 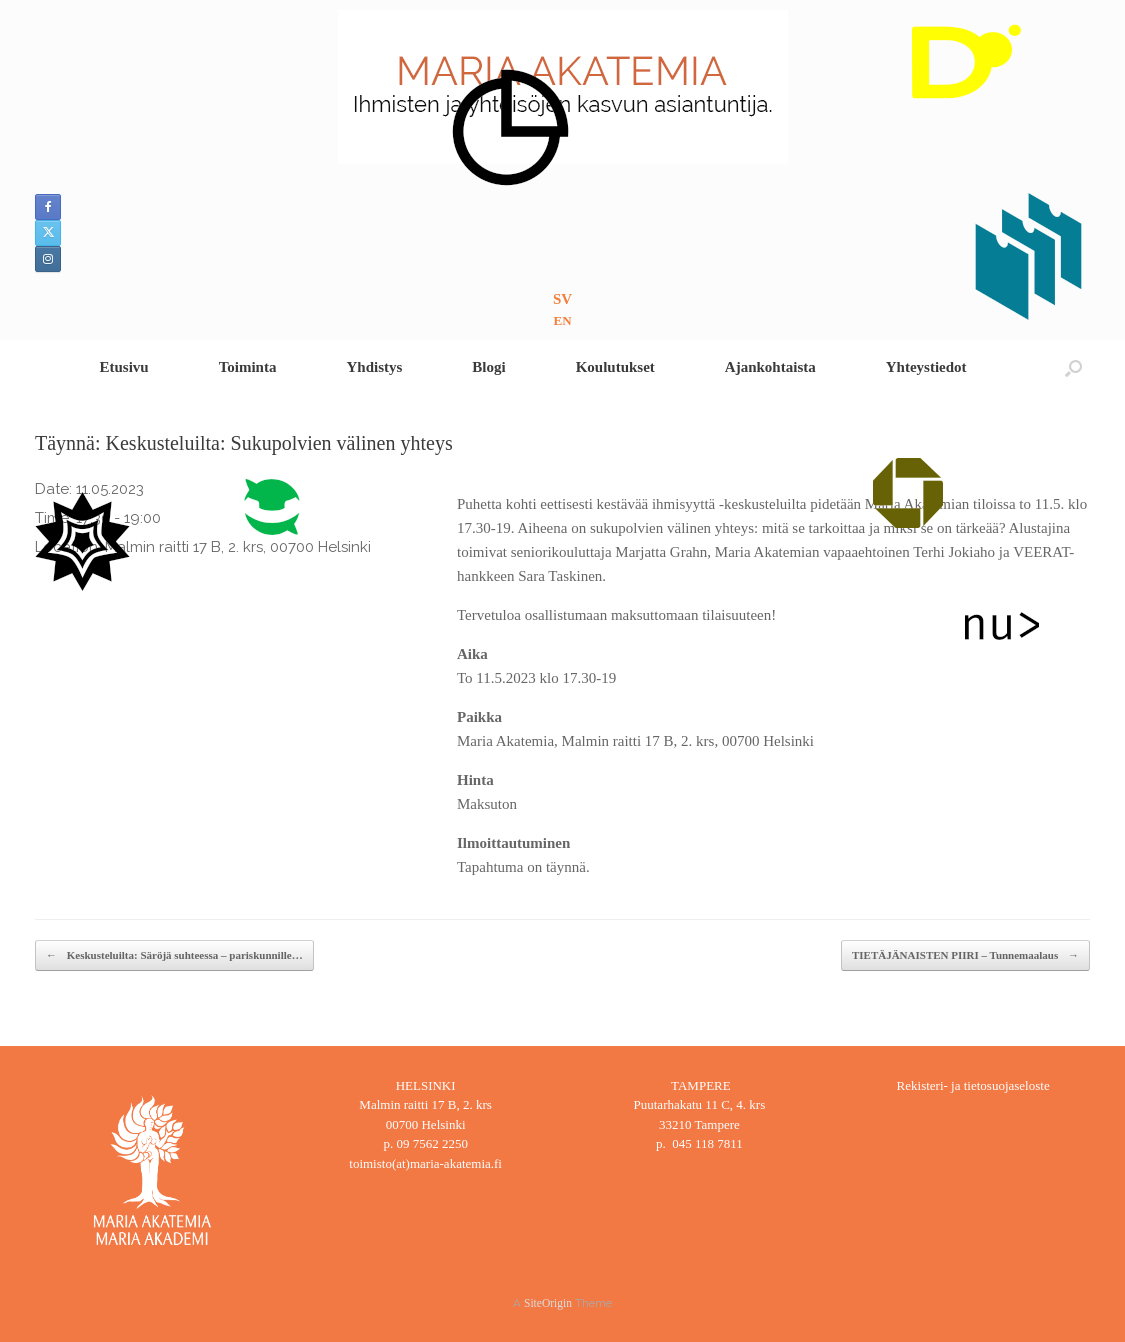 What do you see at coordinates (82, 541) in the screenshot?
I see `open wolfram mathematica application` at bounding box center [82, 541].